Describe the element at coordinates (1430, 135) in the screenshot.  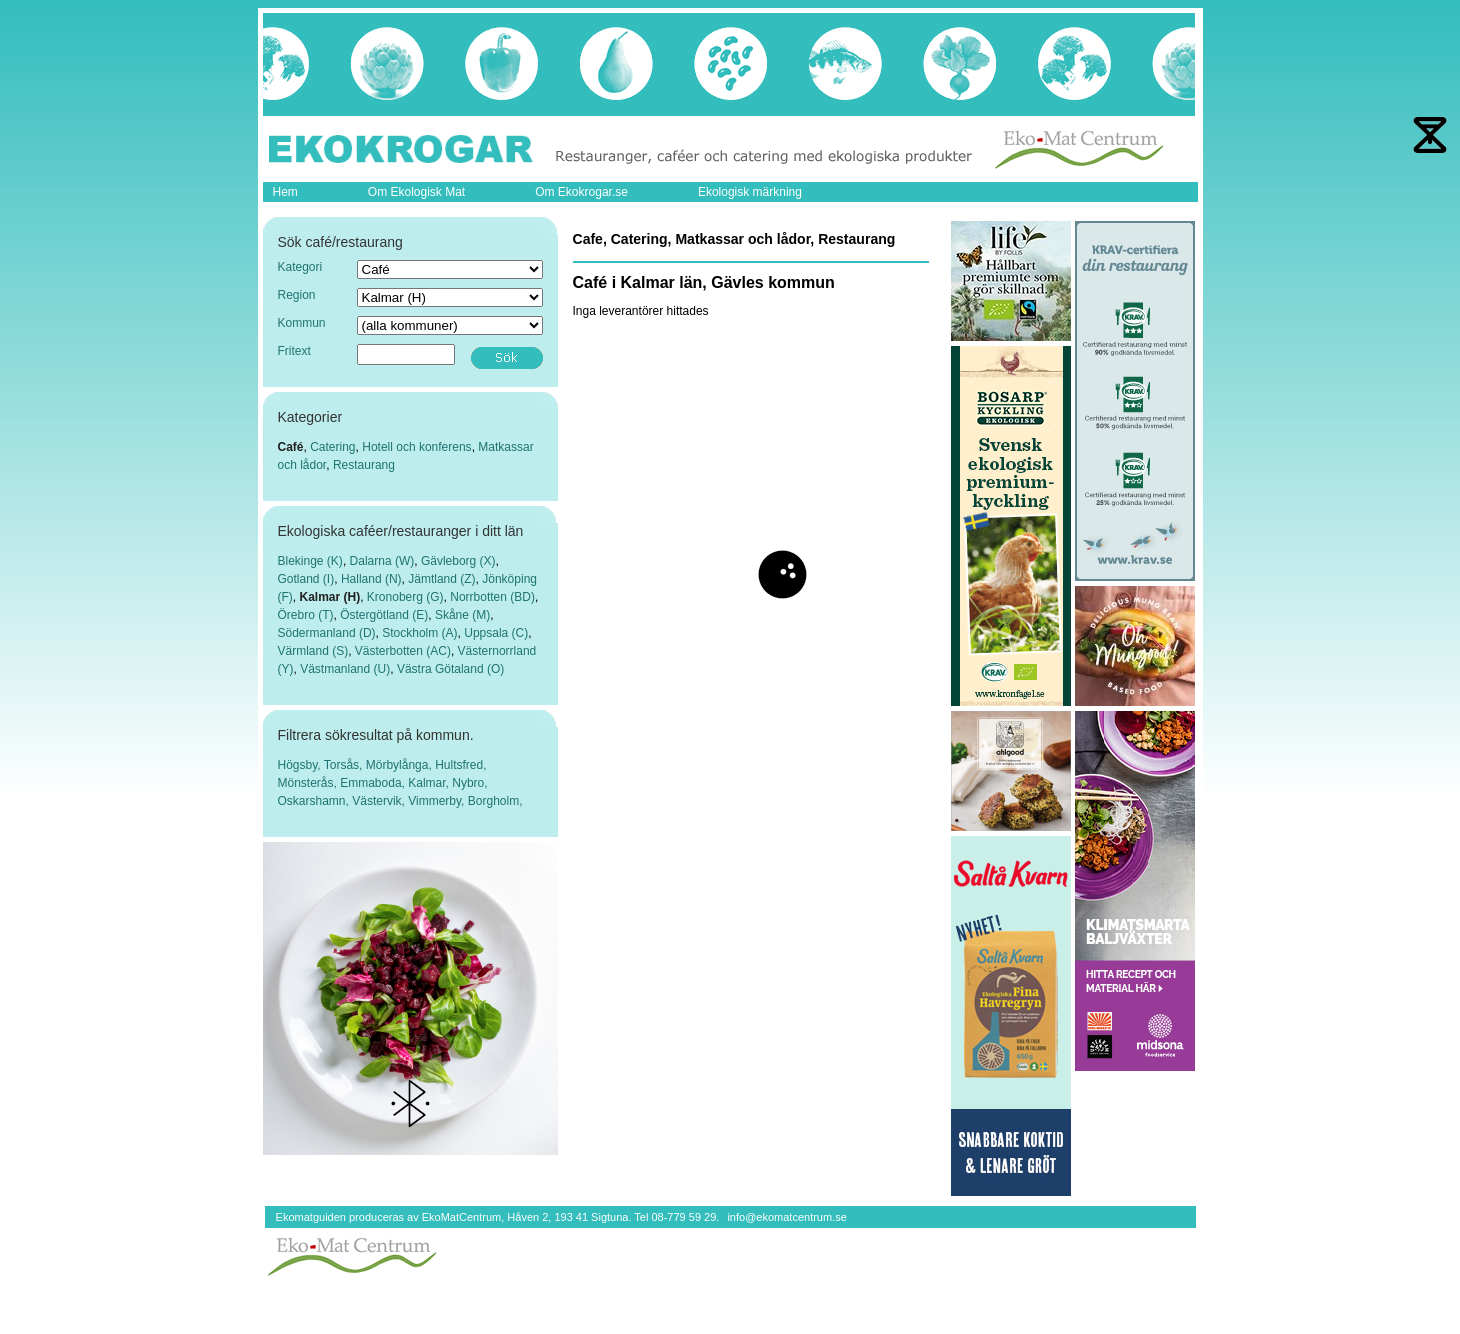
I see `indicates a task or process is in progress` at that location.